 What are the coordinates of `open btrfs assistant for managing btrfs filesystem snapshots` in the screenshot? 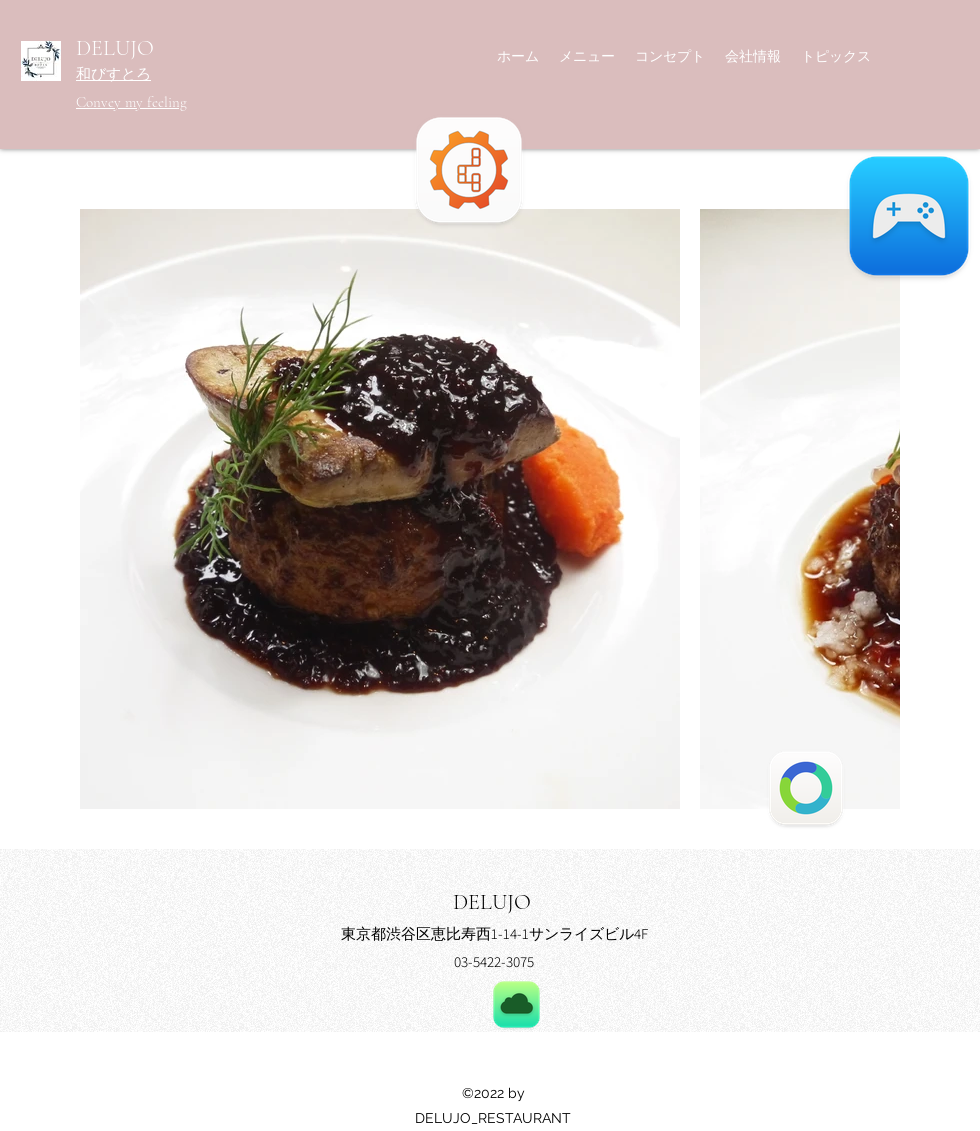 It's located at (469, 170).